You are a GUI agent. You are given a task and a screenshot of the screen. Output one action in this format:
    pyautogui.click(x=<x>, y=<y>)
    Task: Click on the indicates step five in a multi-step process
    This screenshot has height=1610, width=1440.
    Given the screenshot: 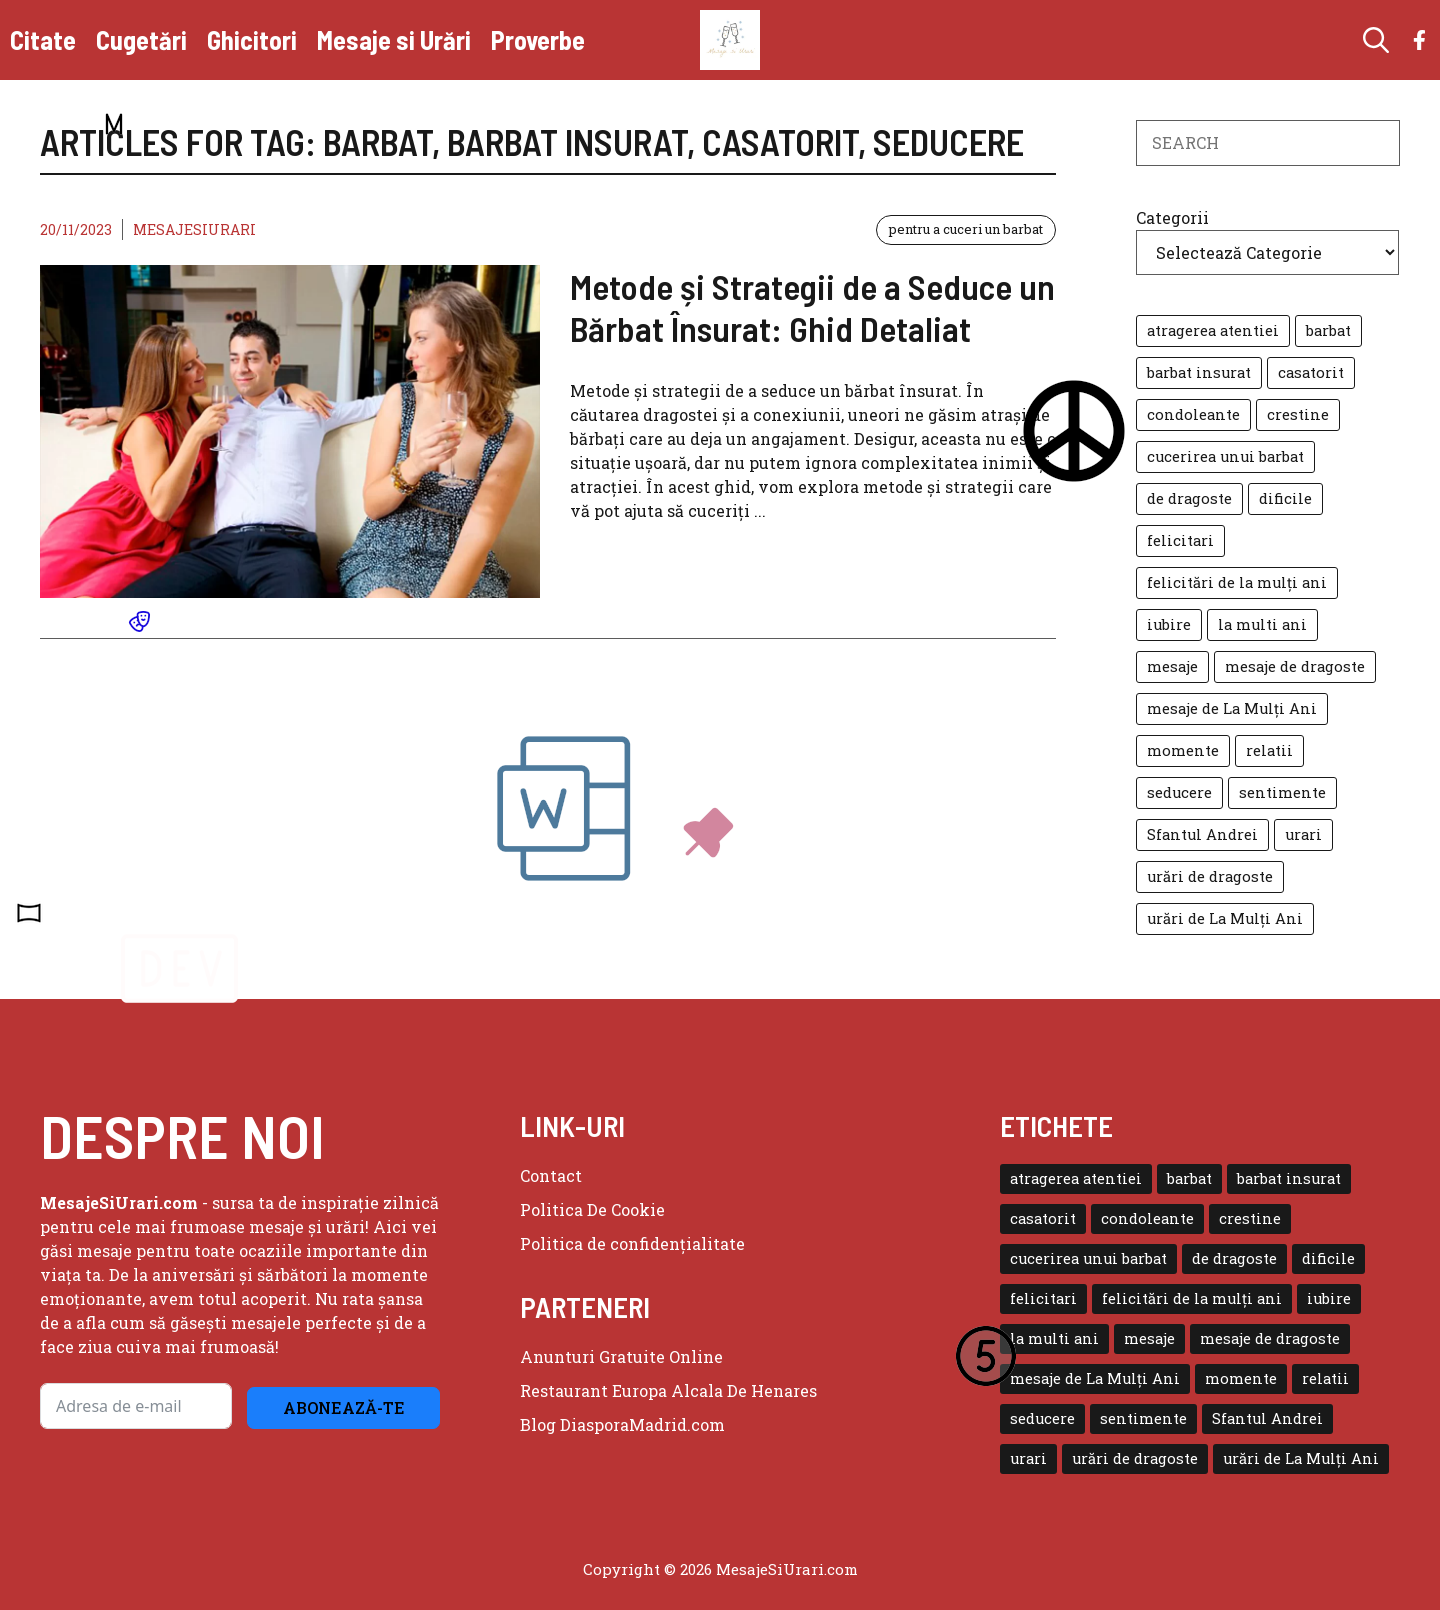 What is the action you would take?
    pyautogui.click(x=986, y=1356)
    